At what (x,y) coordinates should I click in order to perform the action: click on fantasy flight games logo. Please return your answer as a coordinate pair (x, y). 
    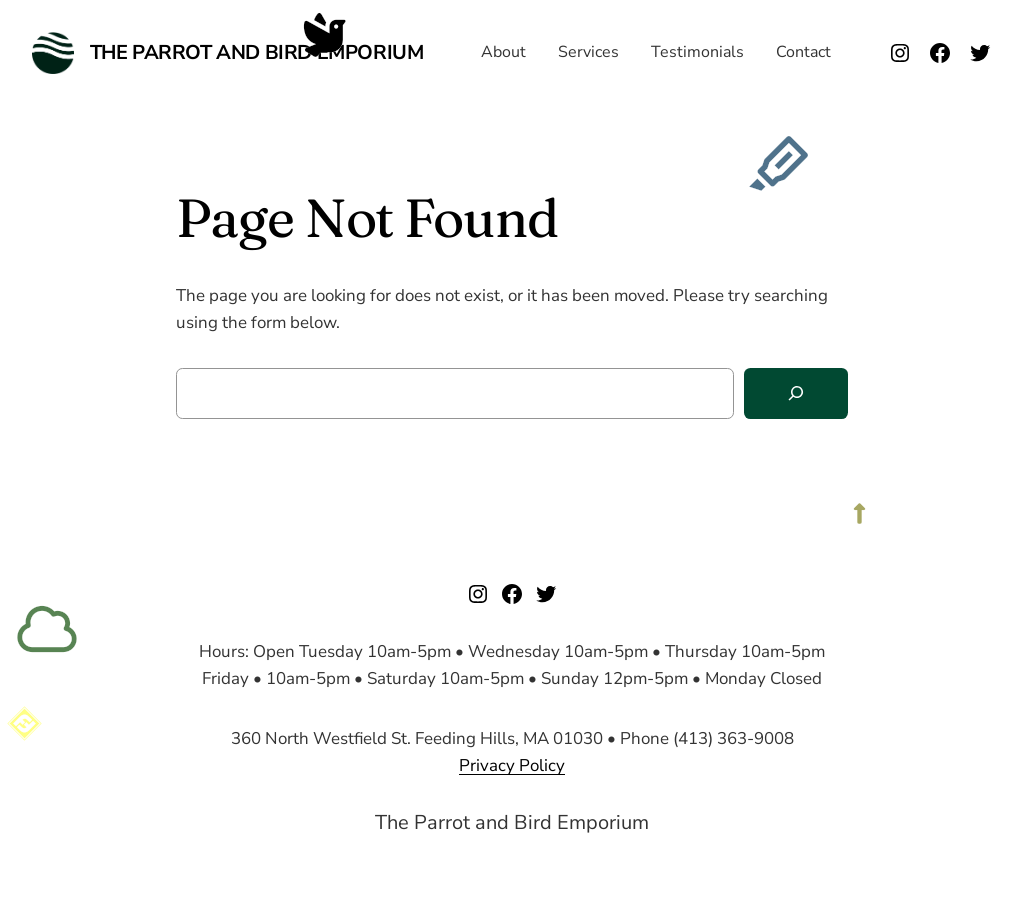
    Looking at the image, I should click on (24, 723).